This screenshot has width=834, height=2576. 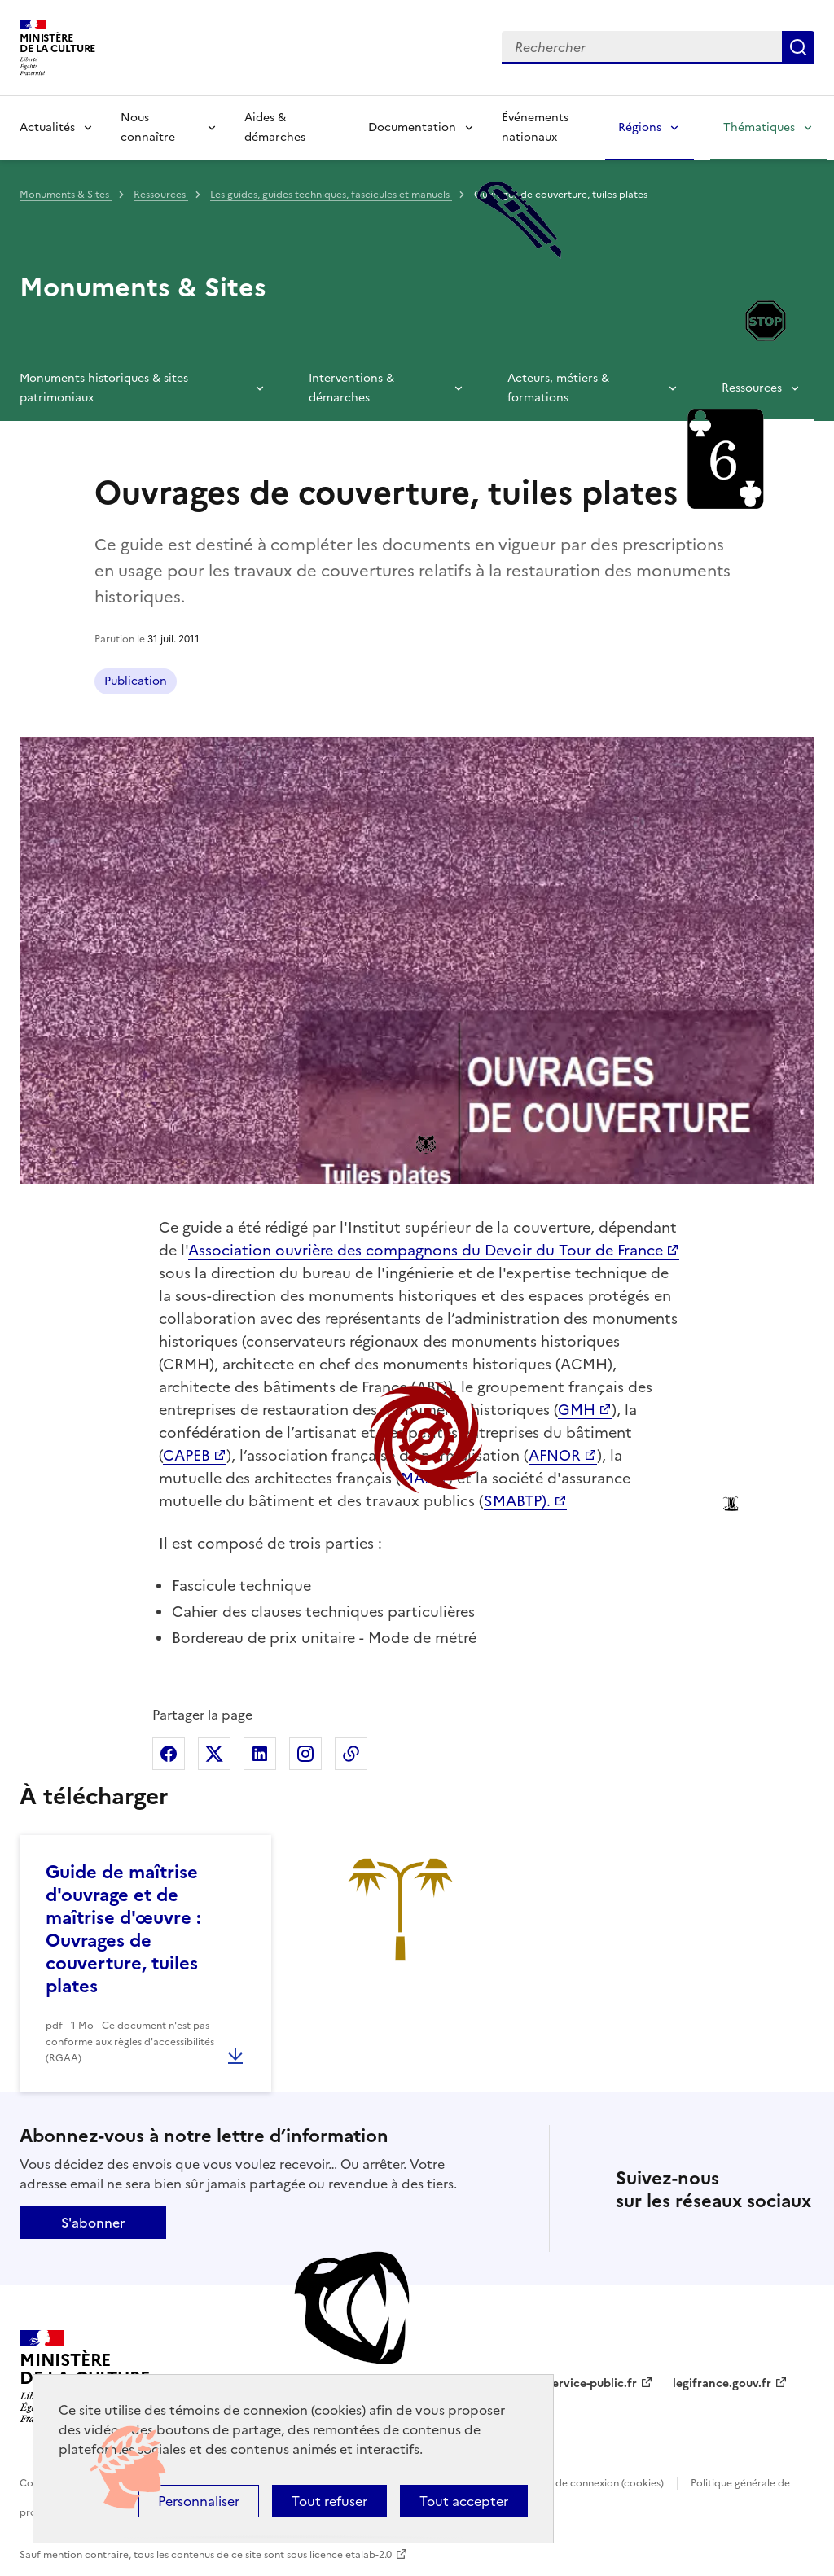 What do you see at coordinates (426, 1437) in the screenshot?
I see `activate overdrive or boost mode` at bounding box center [426, 1437].